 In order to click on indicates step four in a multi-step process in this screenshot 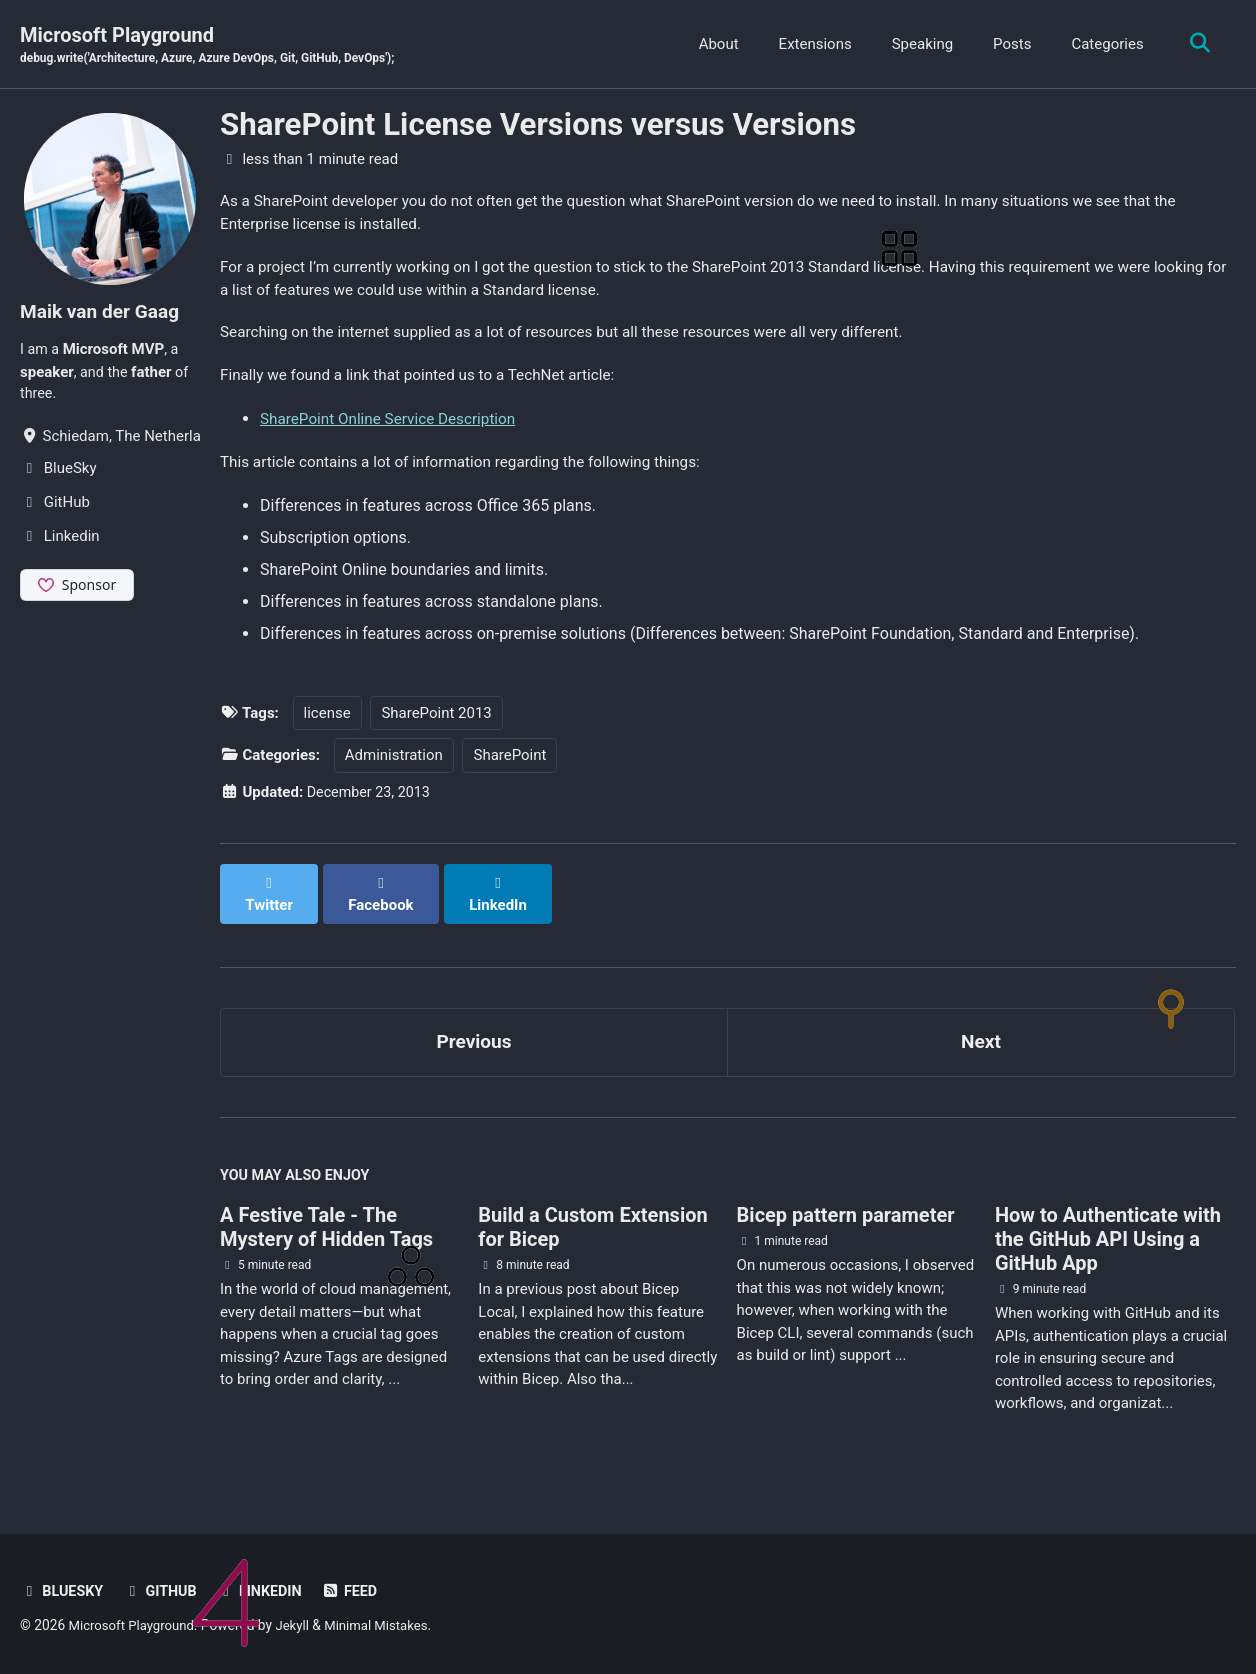, I will do `click(228, 1603)`.